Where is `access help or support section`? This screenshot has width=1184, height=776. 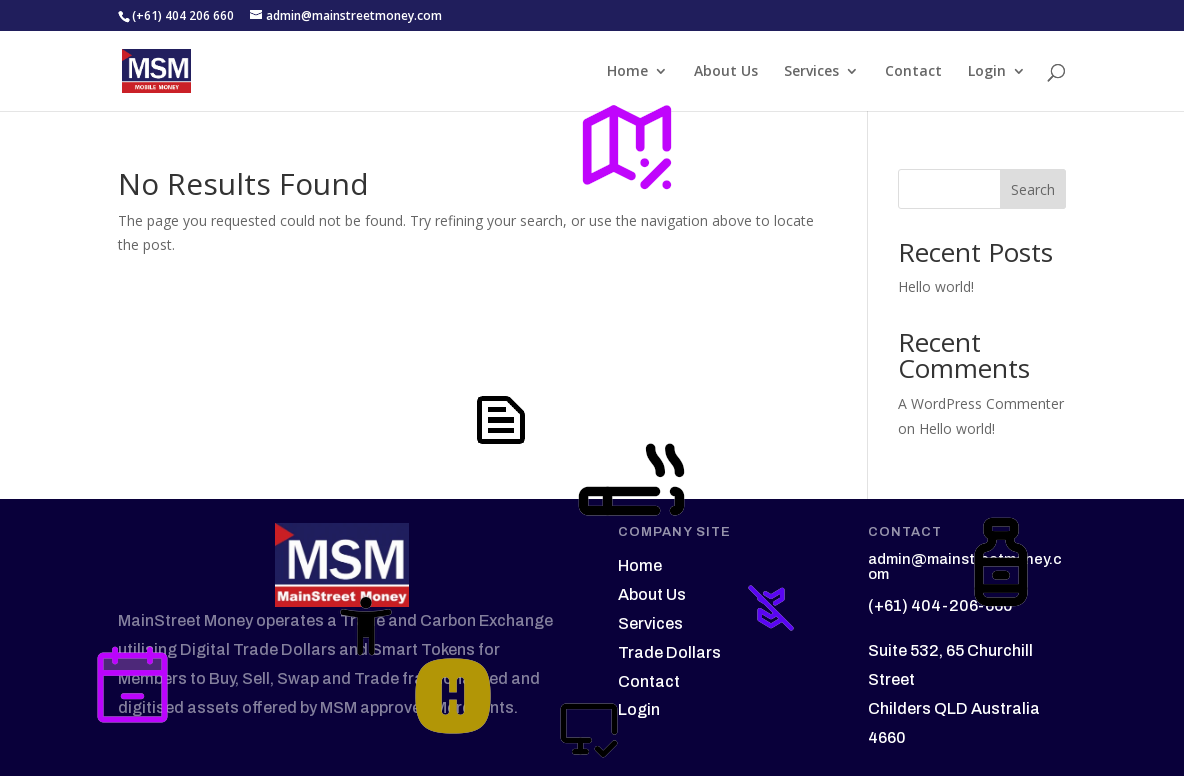 access help or support section is located at coordinates (453, 696).